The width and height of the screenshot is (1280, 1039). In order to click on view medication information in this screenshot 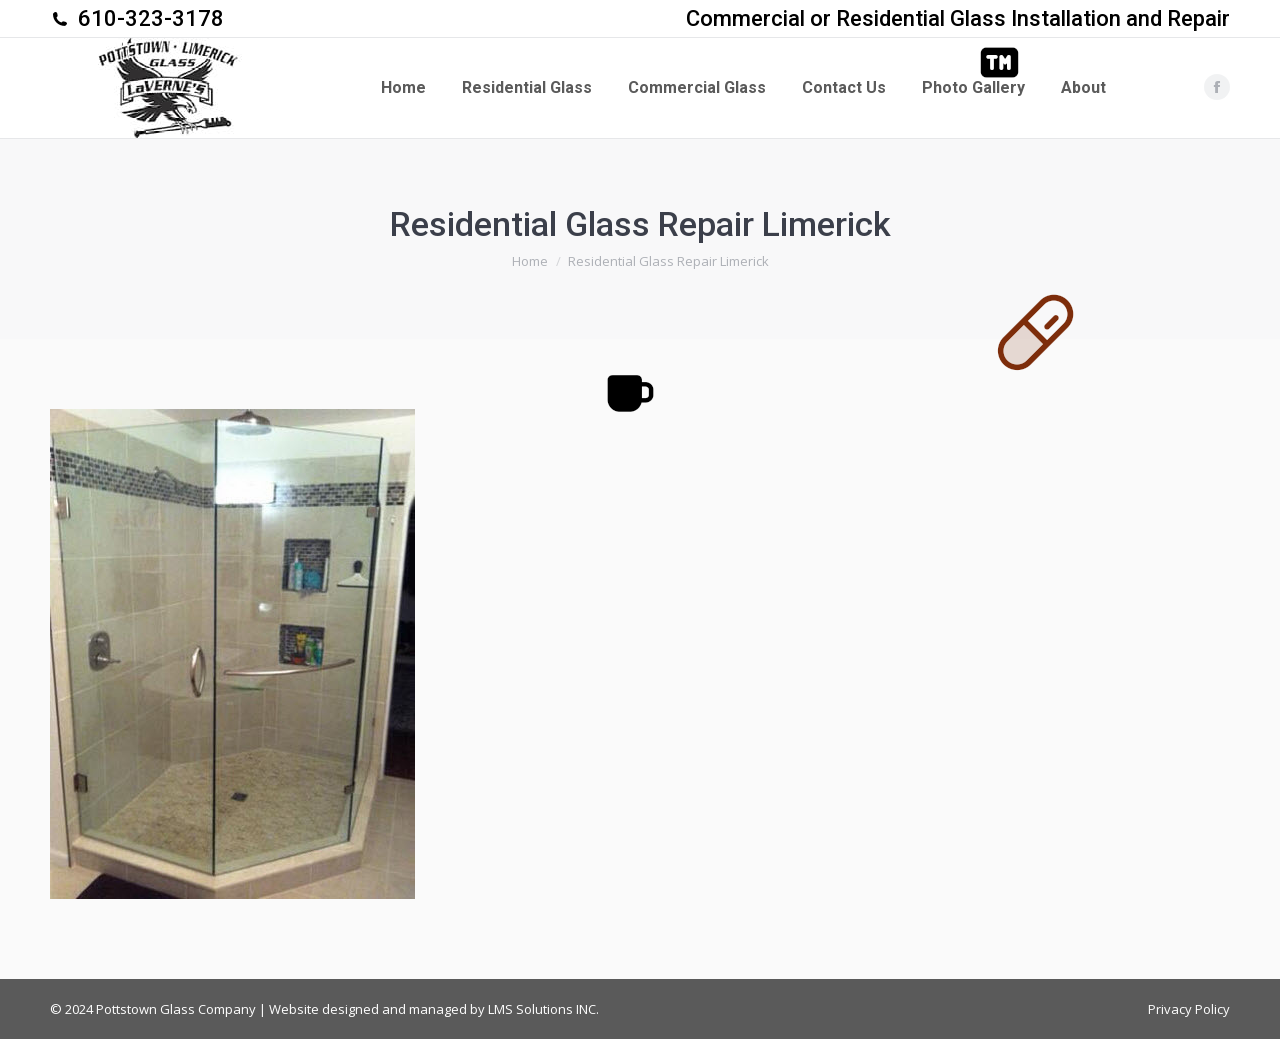, I will do `click(1035, 332)`.